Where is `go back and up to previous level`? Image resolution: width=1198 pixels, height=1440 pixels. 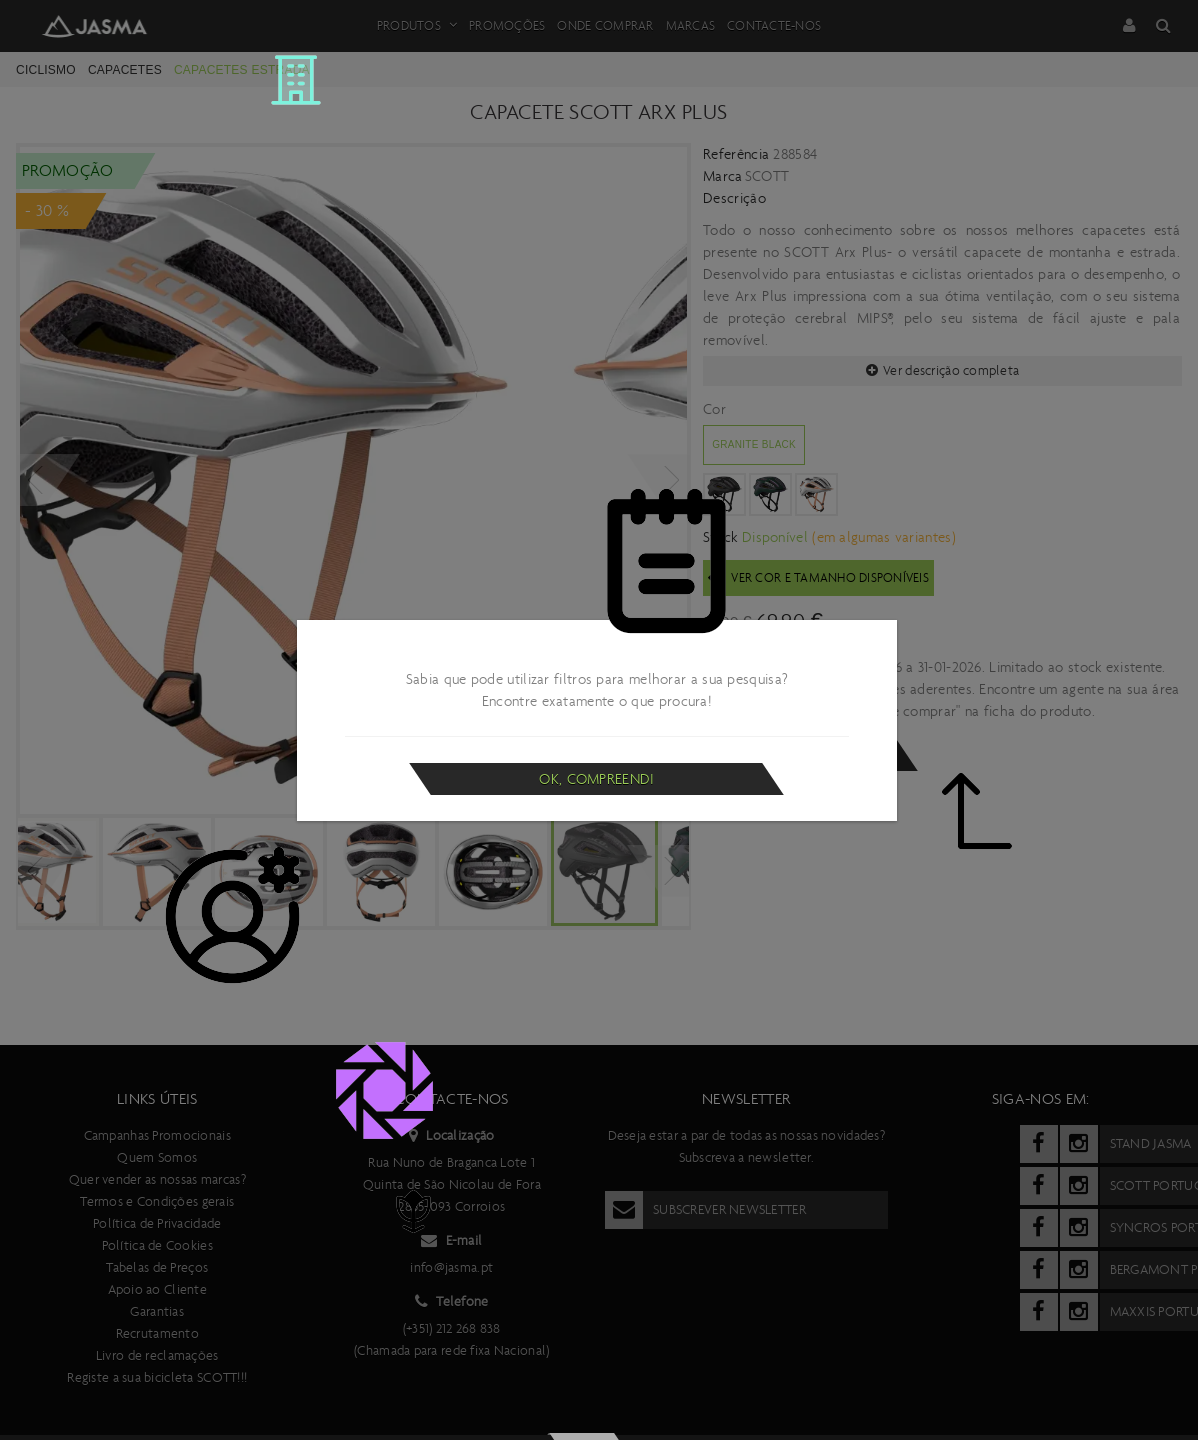
go back and up to previous level is located at coordinates (977, 811).